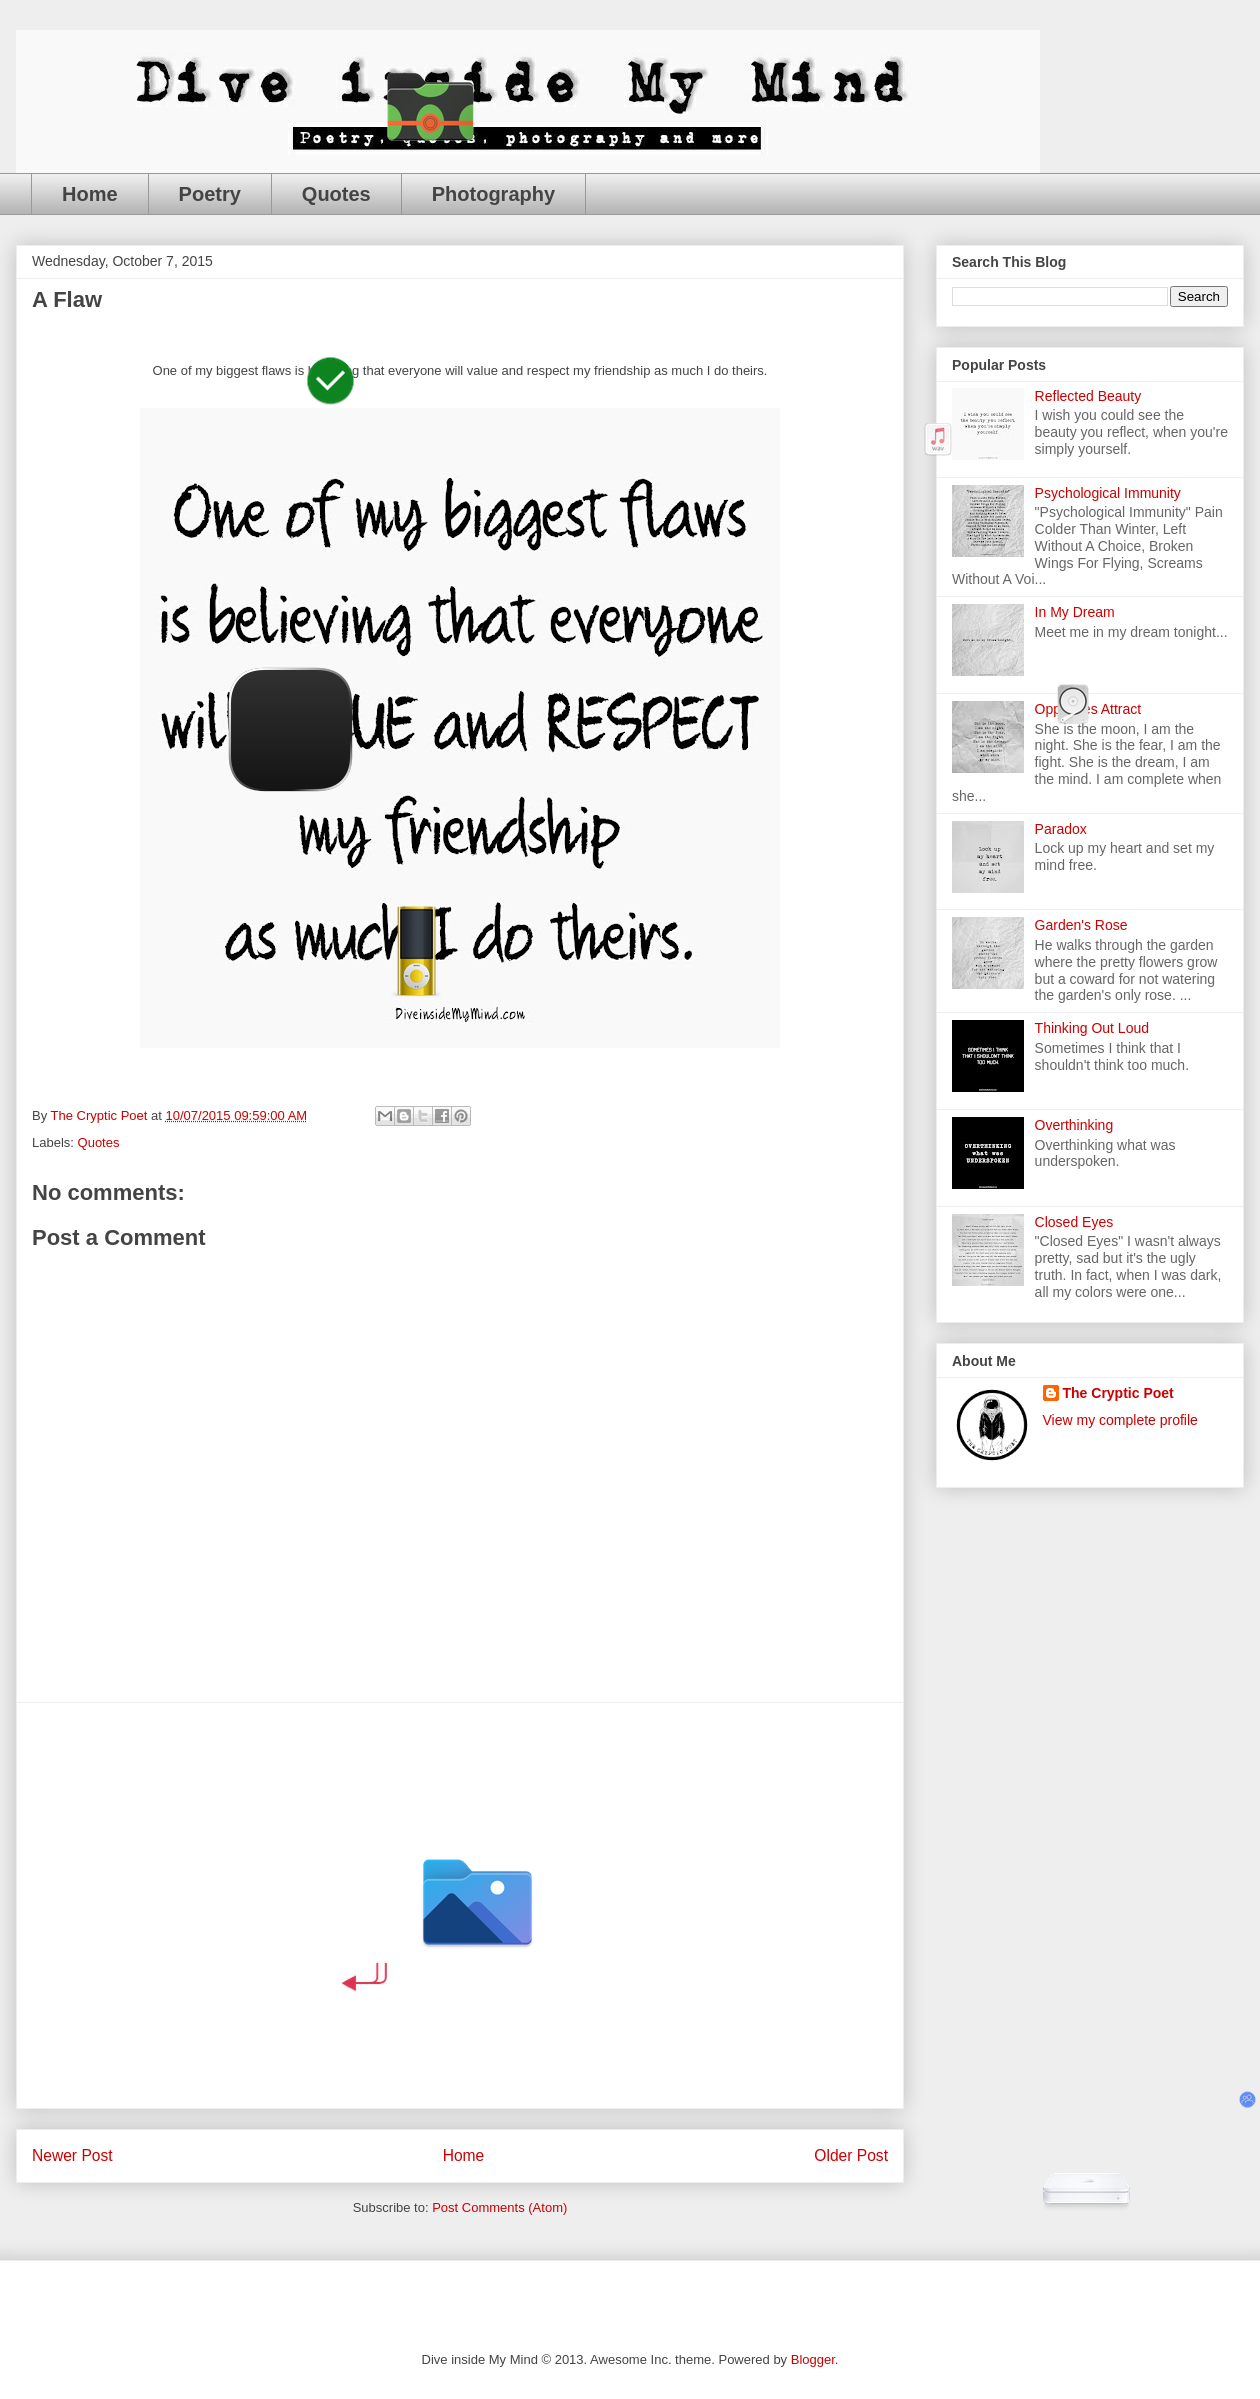 This screenshot has width=1260, height=2399. I want to click on open folder containing pokémon dusk ball themed content, so click(430, 109).